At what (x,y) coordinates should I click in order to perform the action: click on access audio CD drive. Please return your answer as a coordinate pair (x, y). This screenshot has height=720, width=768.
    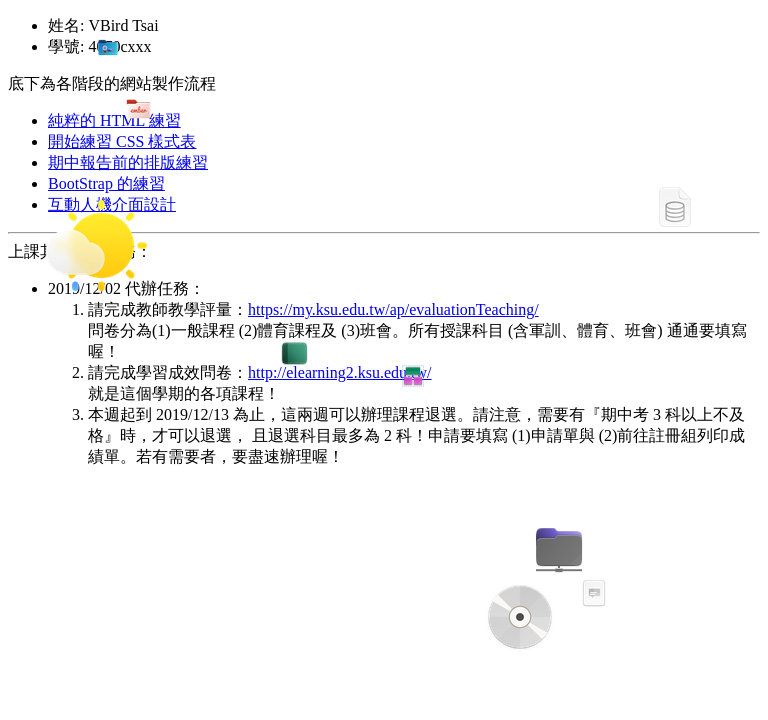
    Looking at the image, I should click on (520, 617).